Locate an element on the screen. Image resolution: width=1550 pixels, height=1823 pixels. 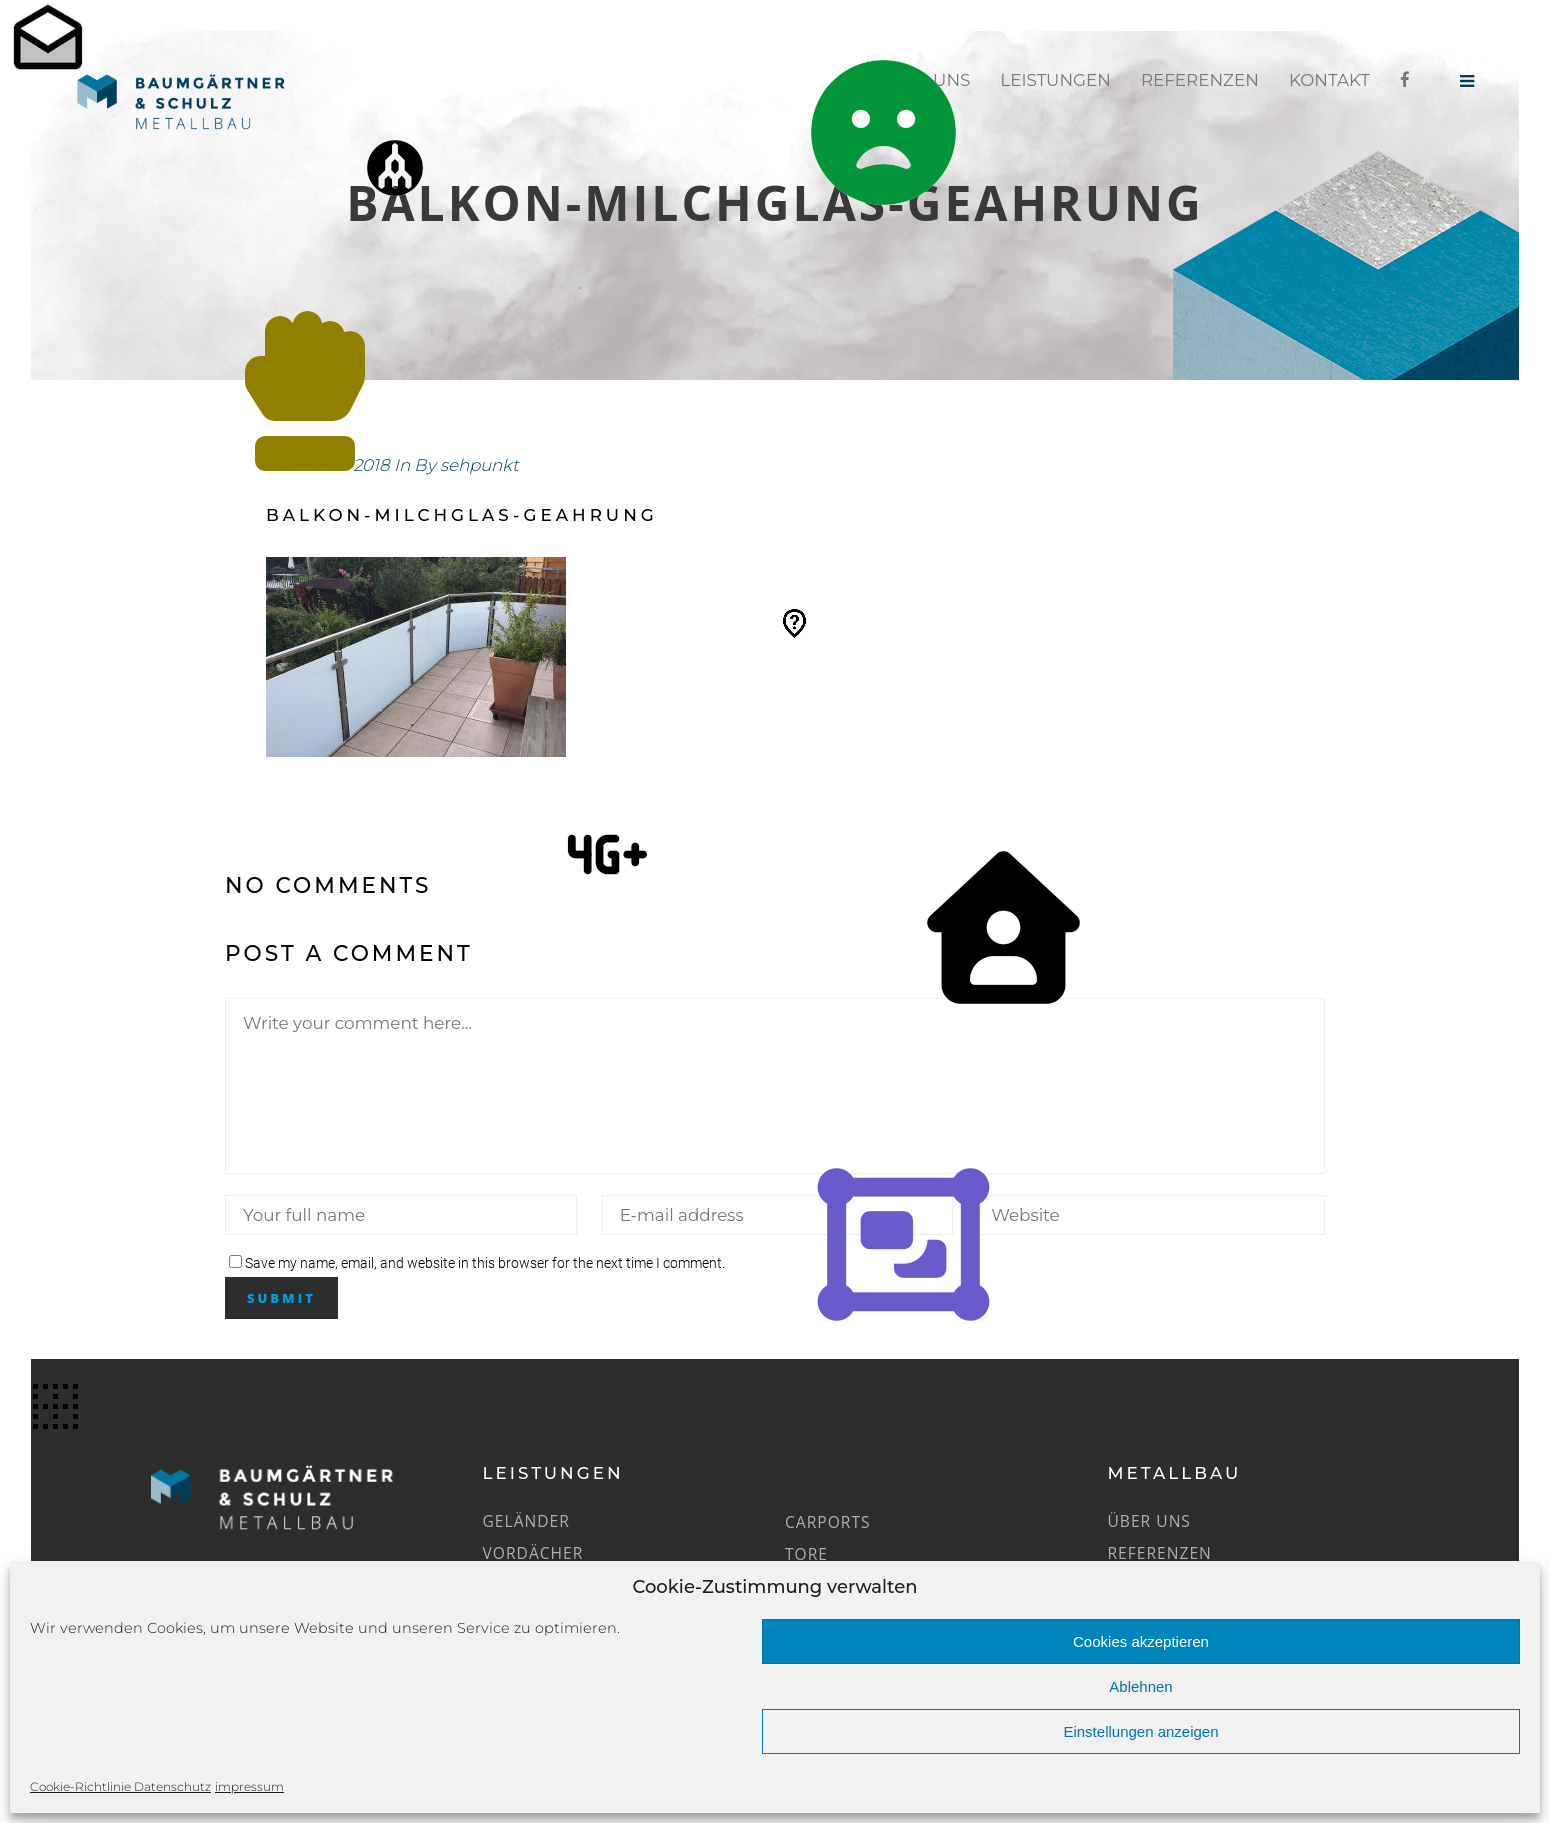
indicate negative feedback or dissatisfaction is located at coordinates (883, 132).